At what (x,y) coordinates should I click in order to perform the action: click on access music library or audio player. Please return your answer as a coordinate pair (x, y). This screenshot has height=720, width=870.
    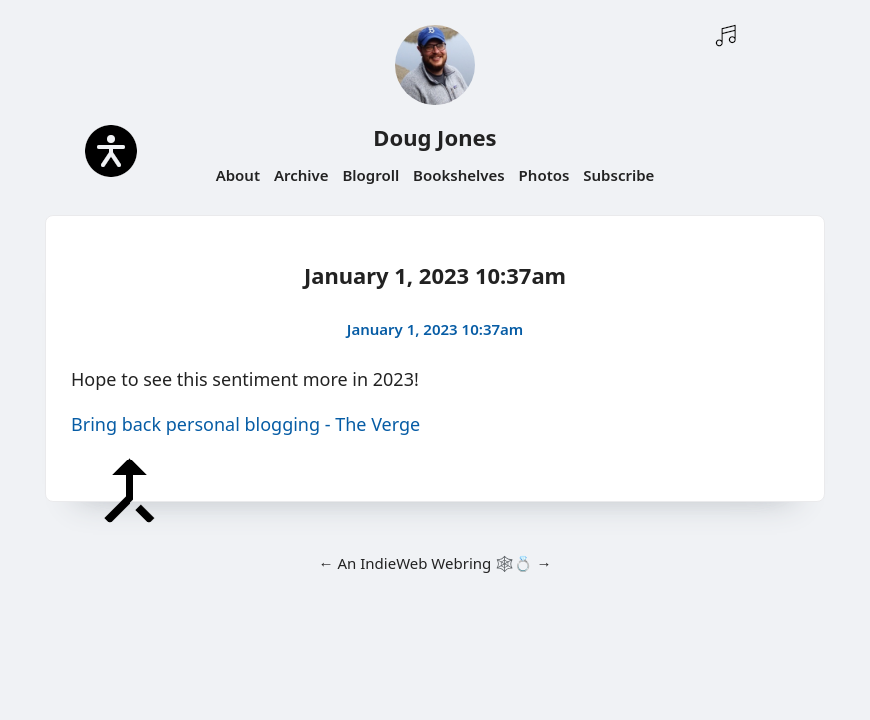
    Looking at the image, I should click on (727, 36).